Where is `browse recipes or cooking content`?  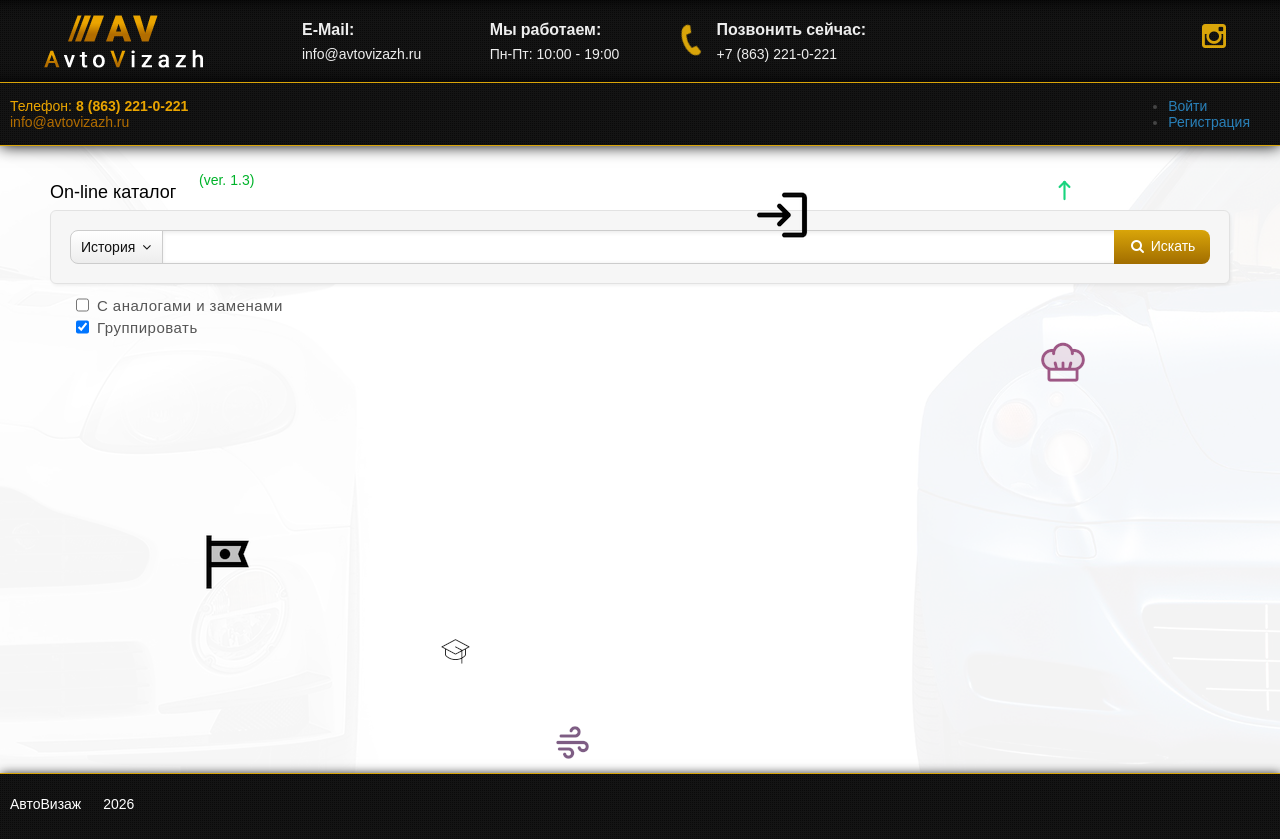
browse recipes or cooking content is located at coordinates (1063, 363).